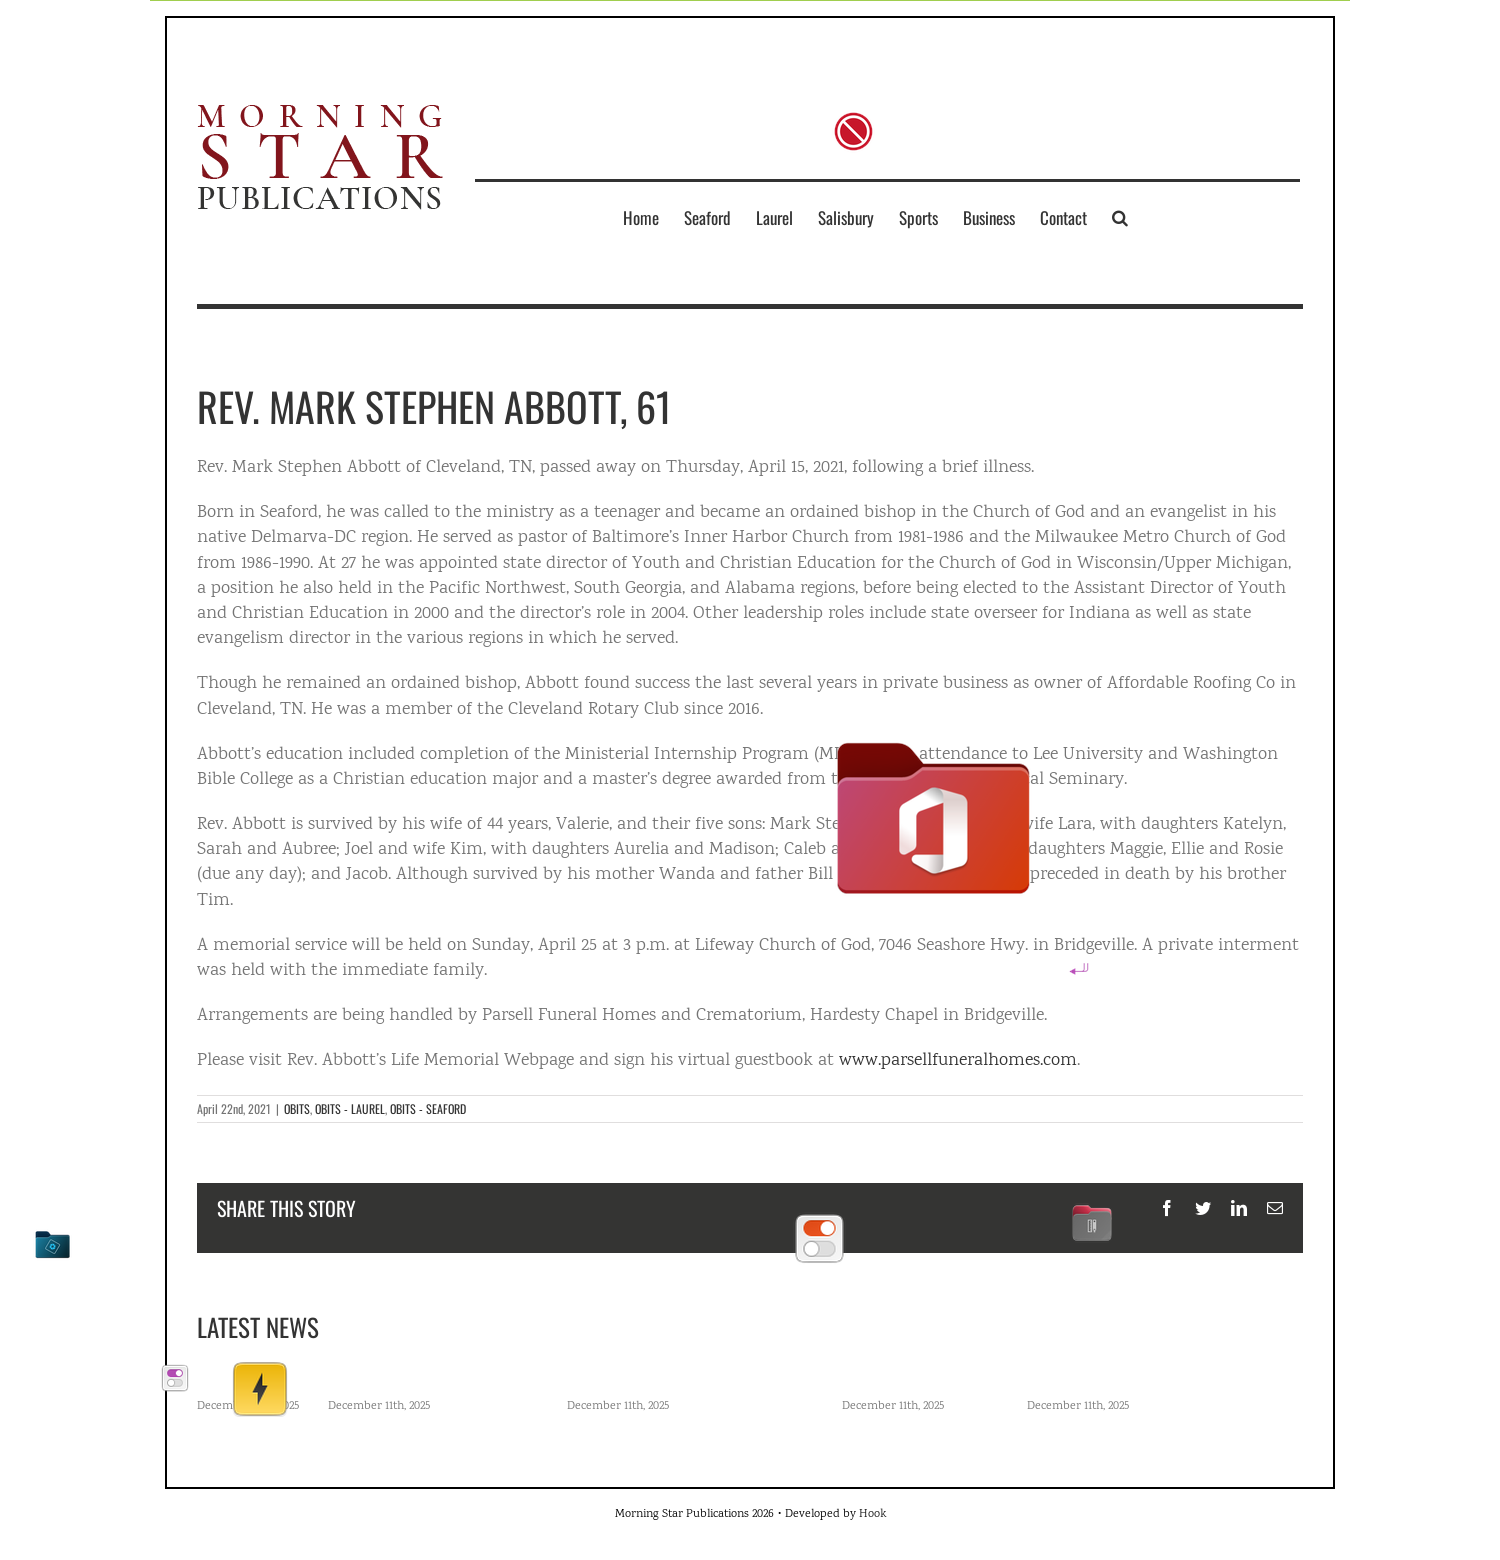 The width and height of the screenshot is (1500, 1560). Describe the element at coordinates (819, 1238) in the screenshot. I see `open gnome tweaks to customize system settings` at that location.